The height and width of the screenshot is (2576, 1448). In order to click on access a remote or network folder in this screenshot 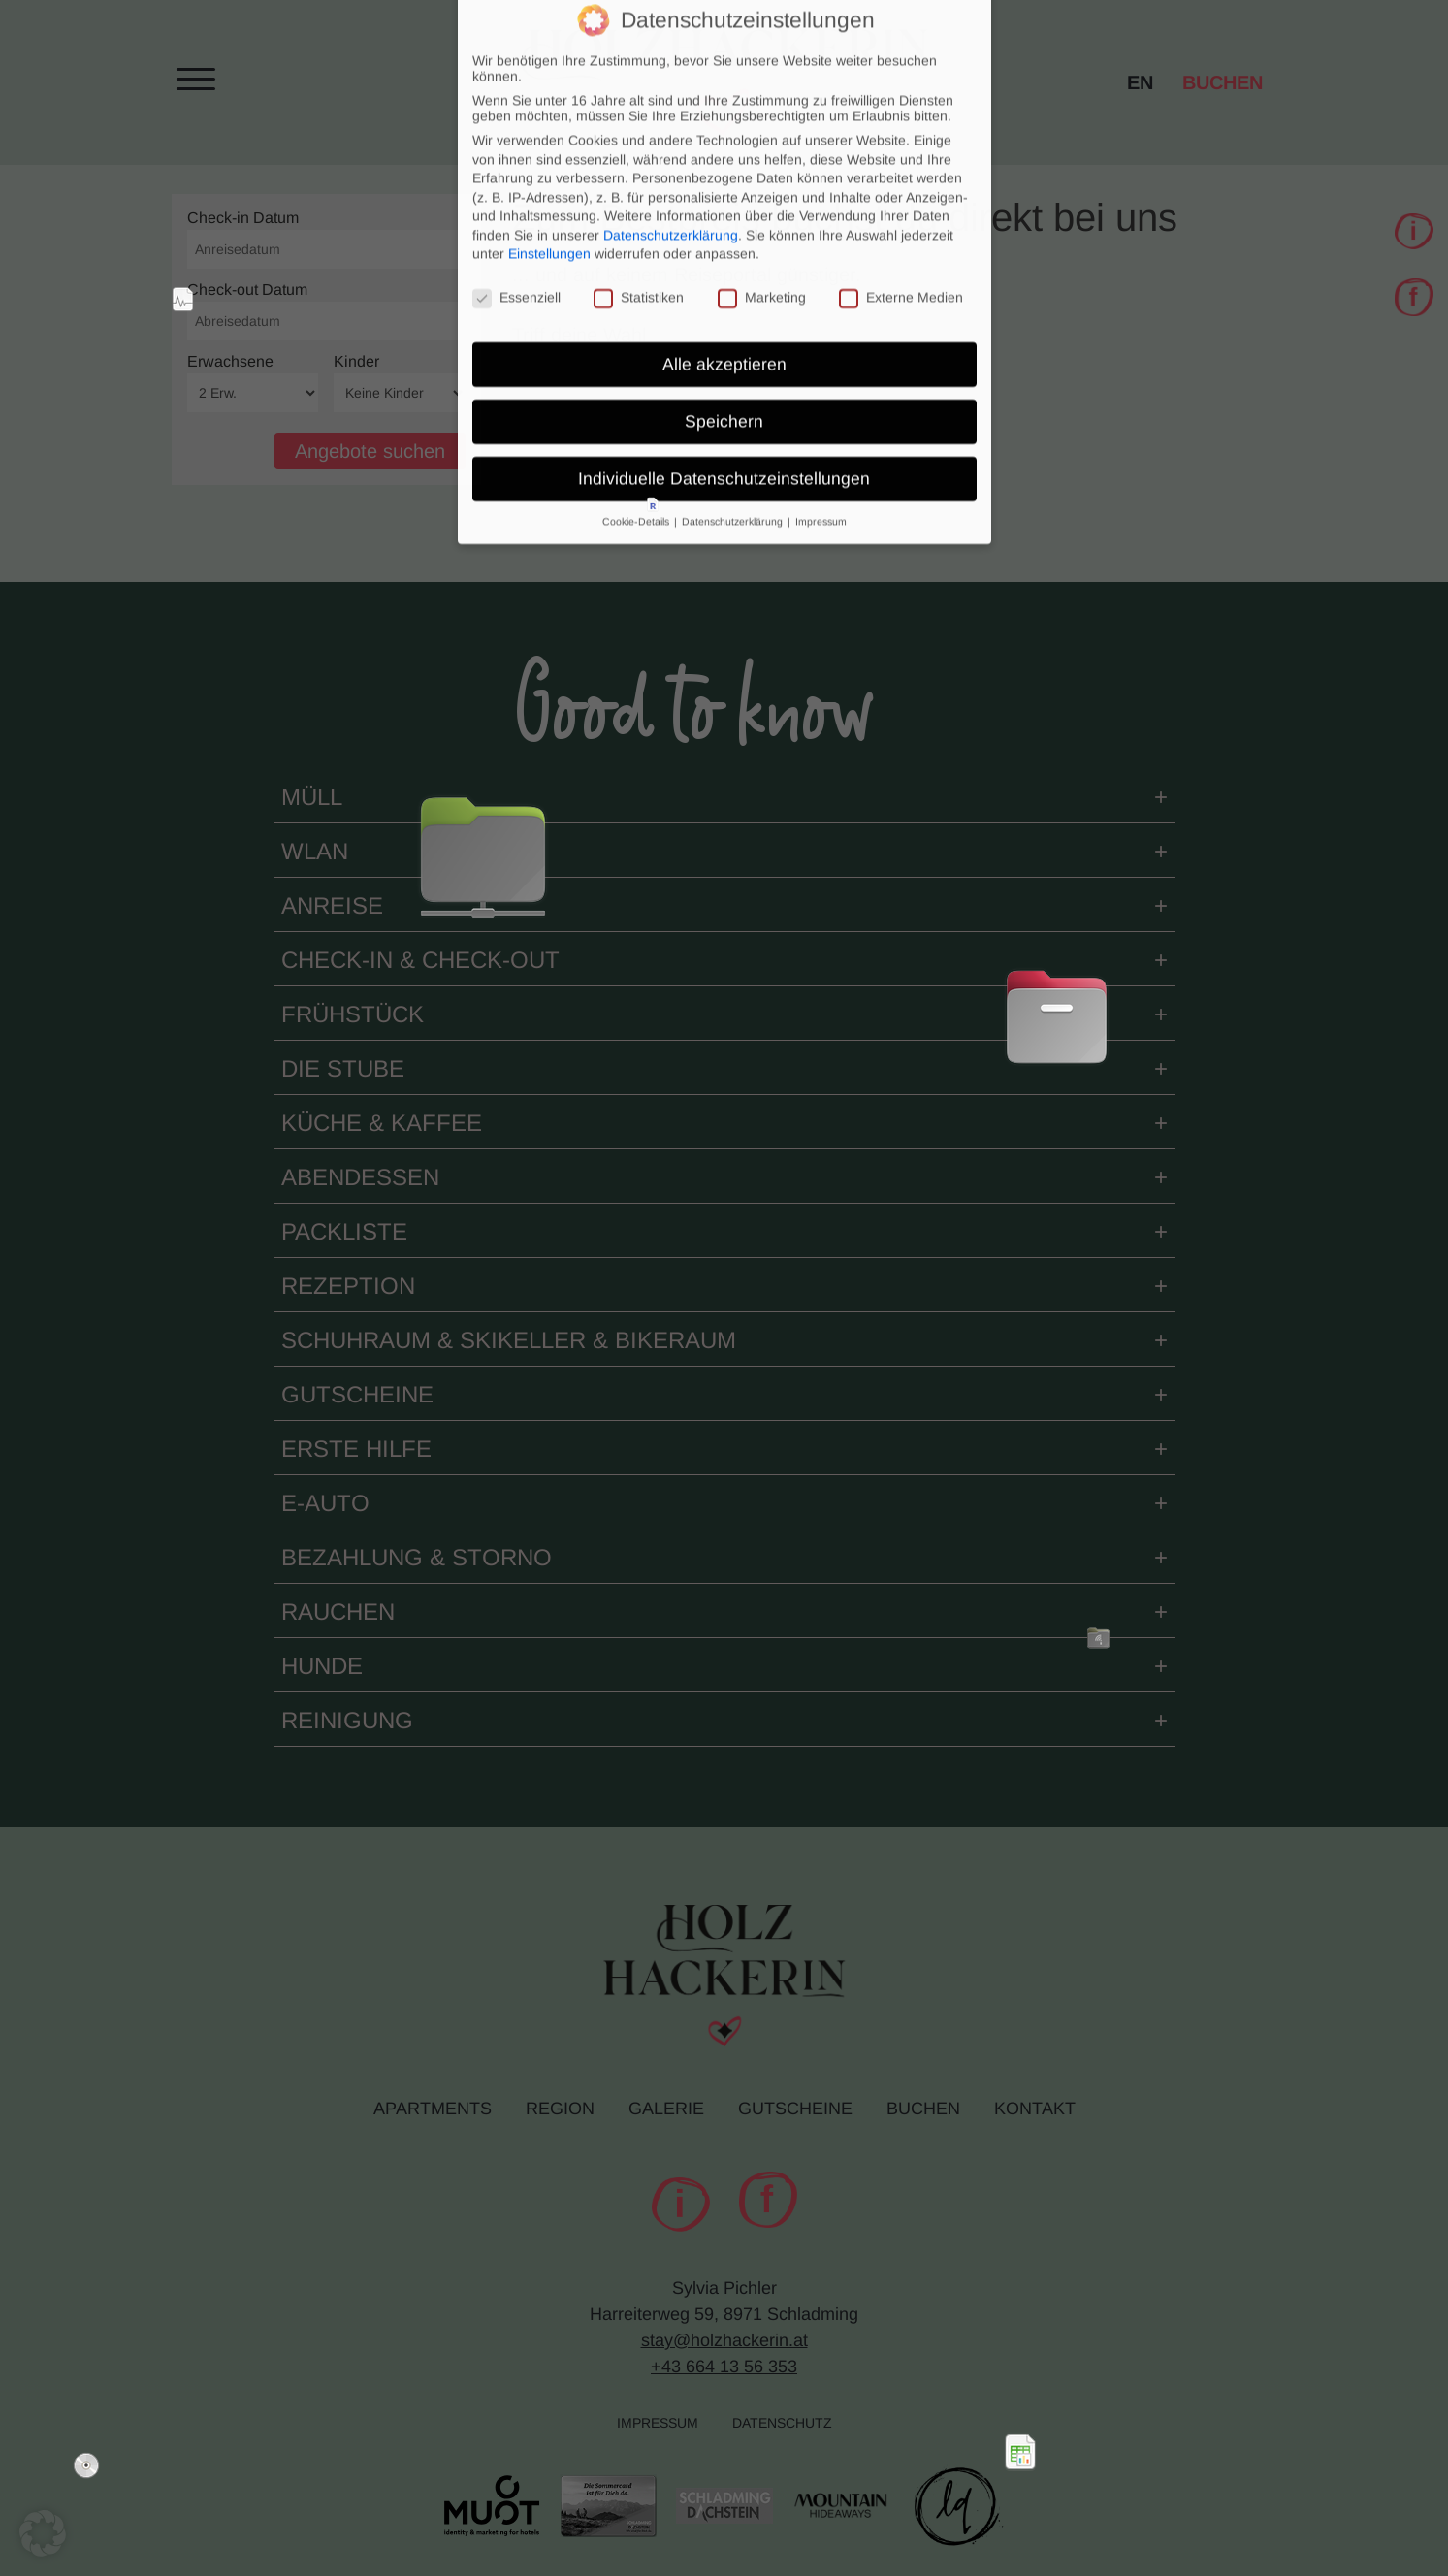, I will do `click(483, 855)`.